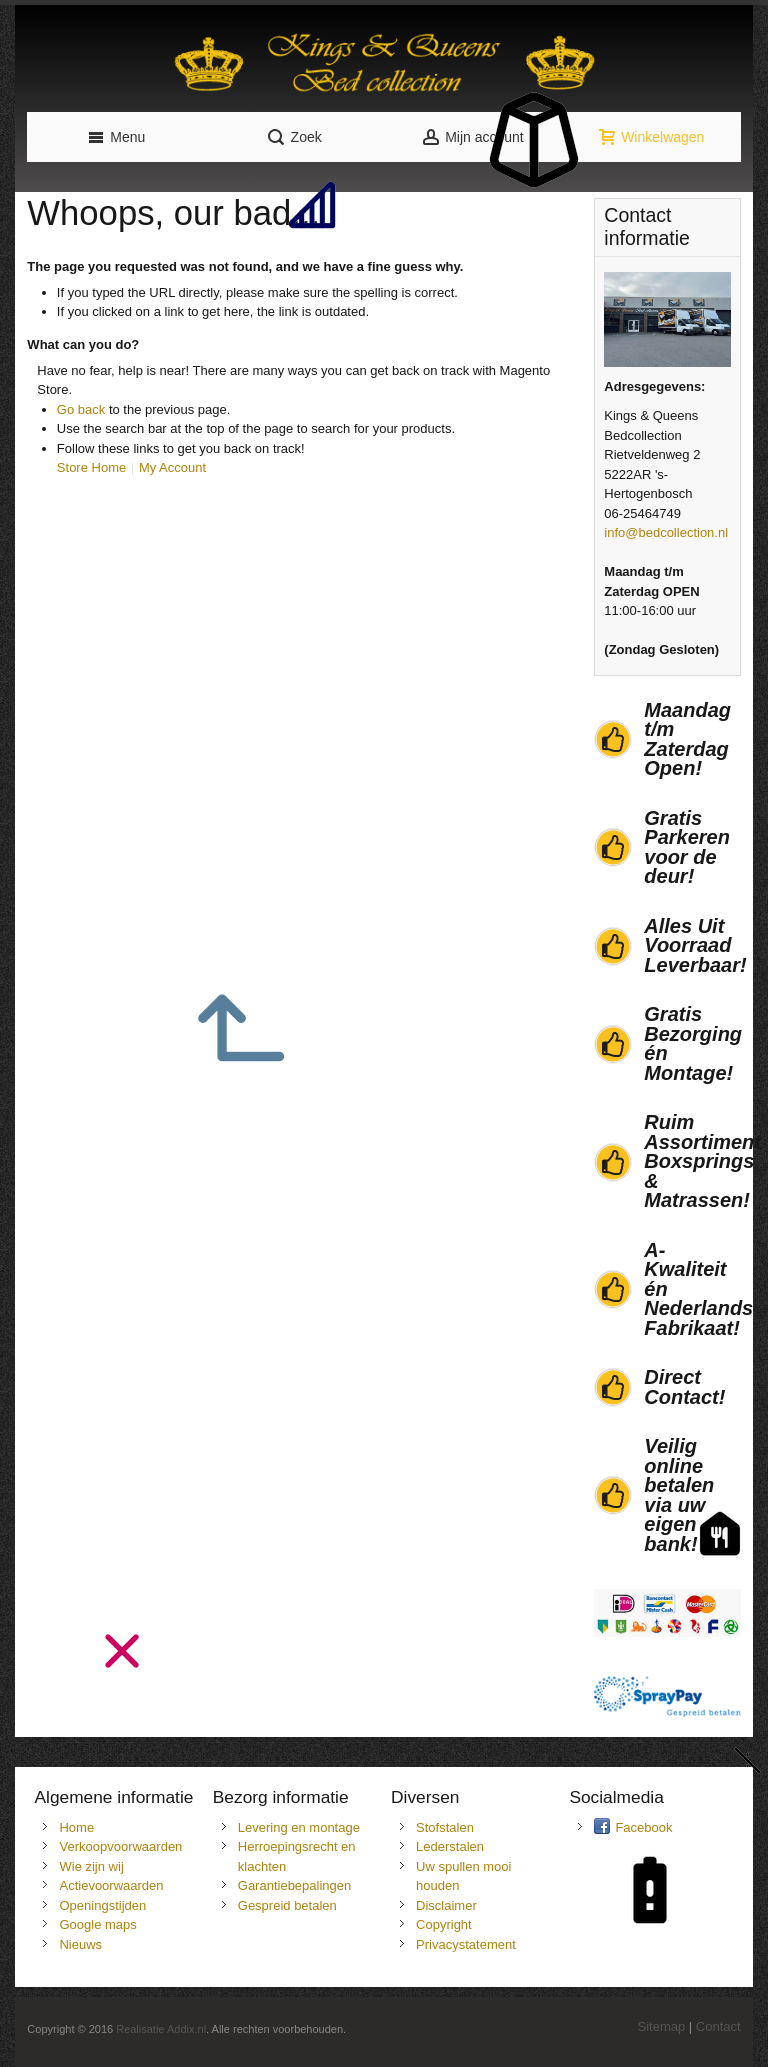  What do you see at coordinates (312, 205) in the screenshot?
I see `indicates full cellular signal strength` at bounding box center [312, 205].